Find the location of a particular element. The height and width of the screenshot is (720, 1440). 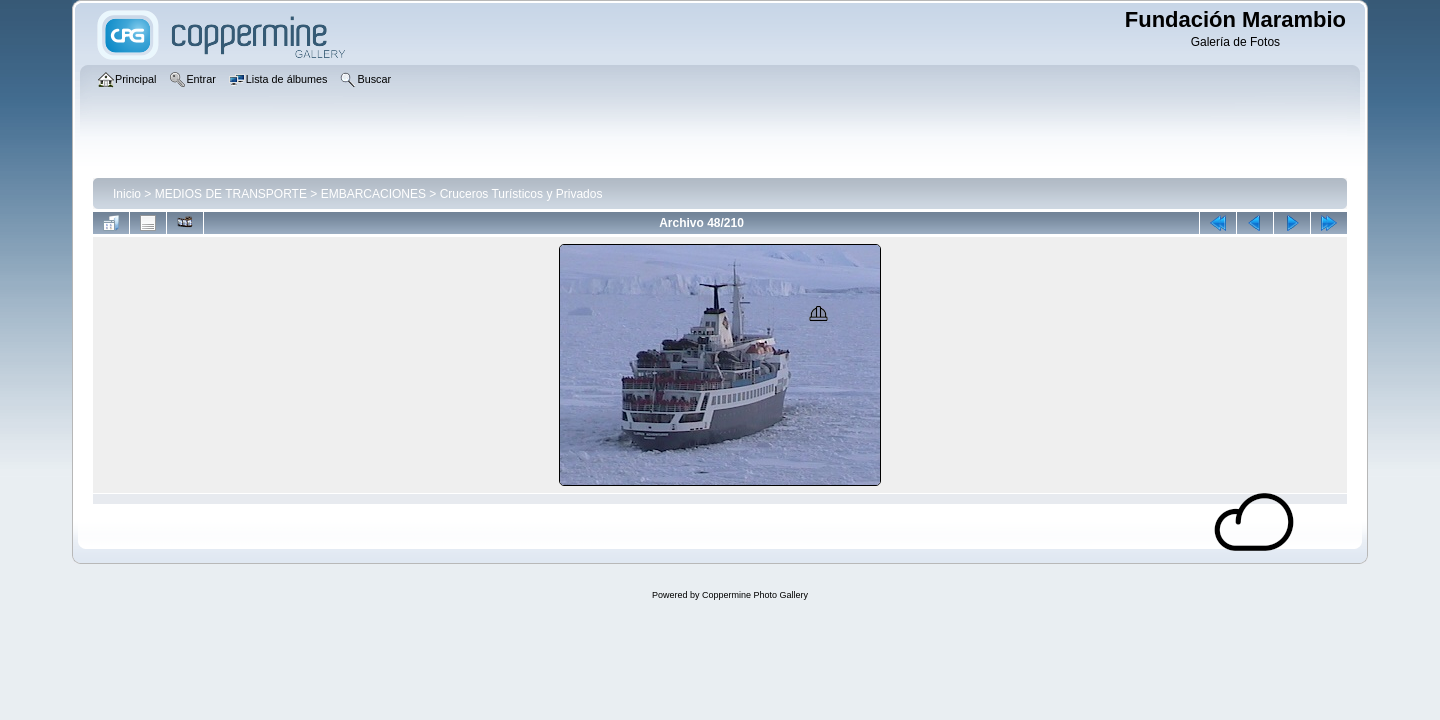

access construction or worksite tools is located at coordinates (818, 314).